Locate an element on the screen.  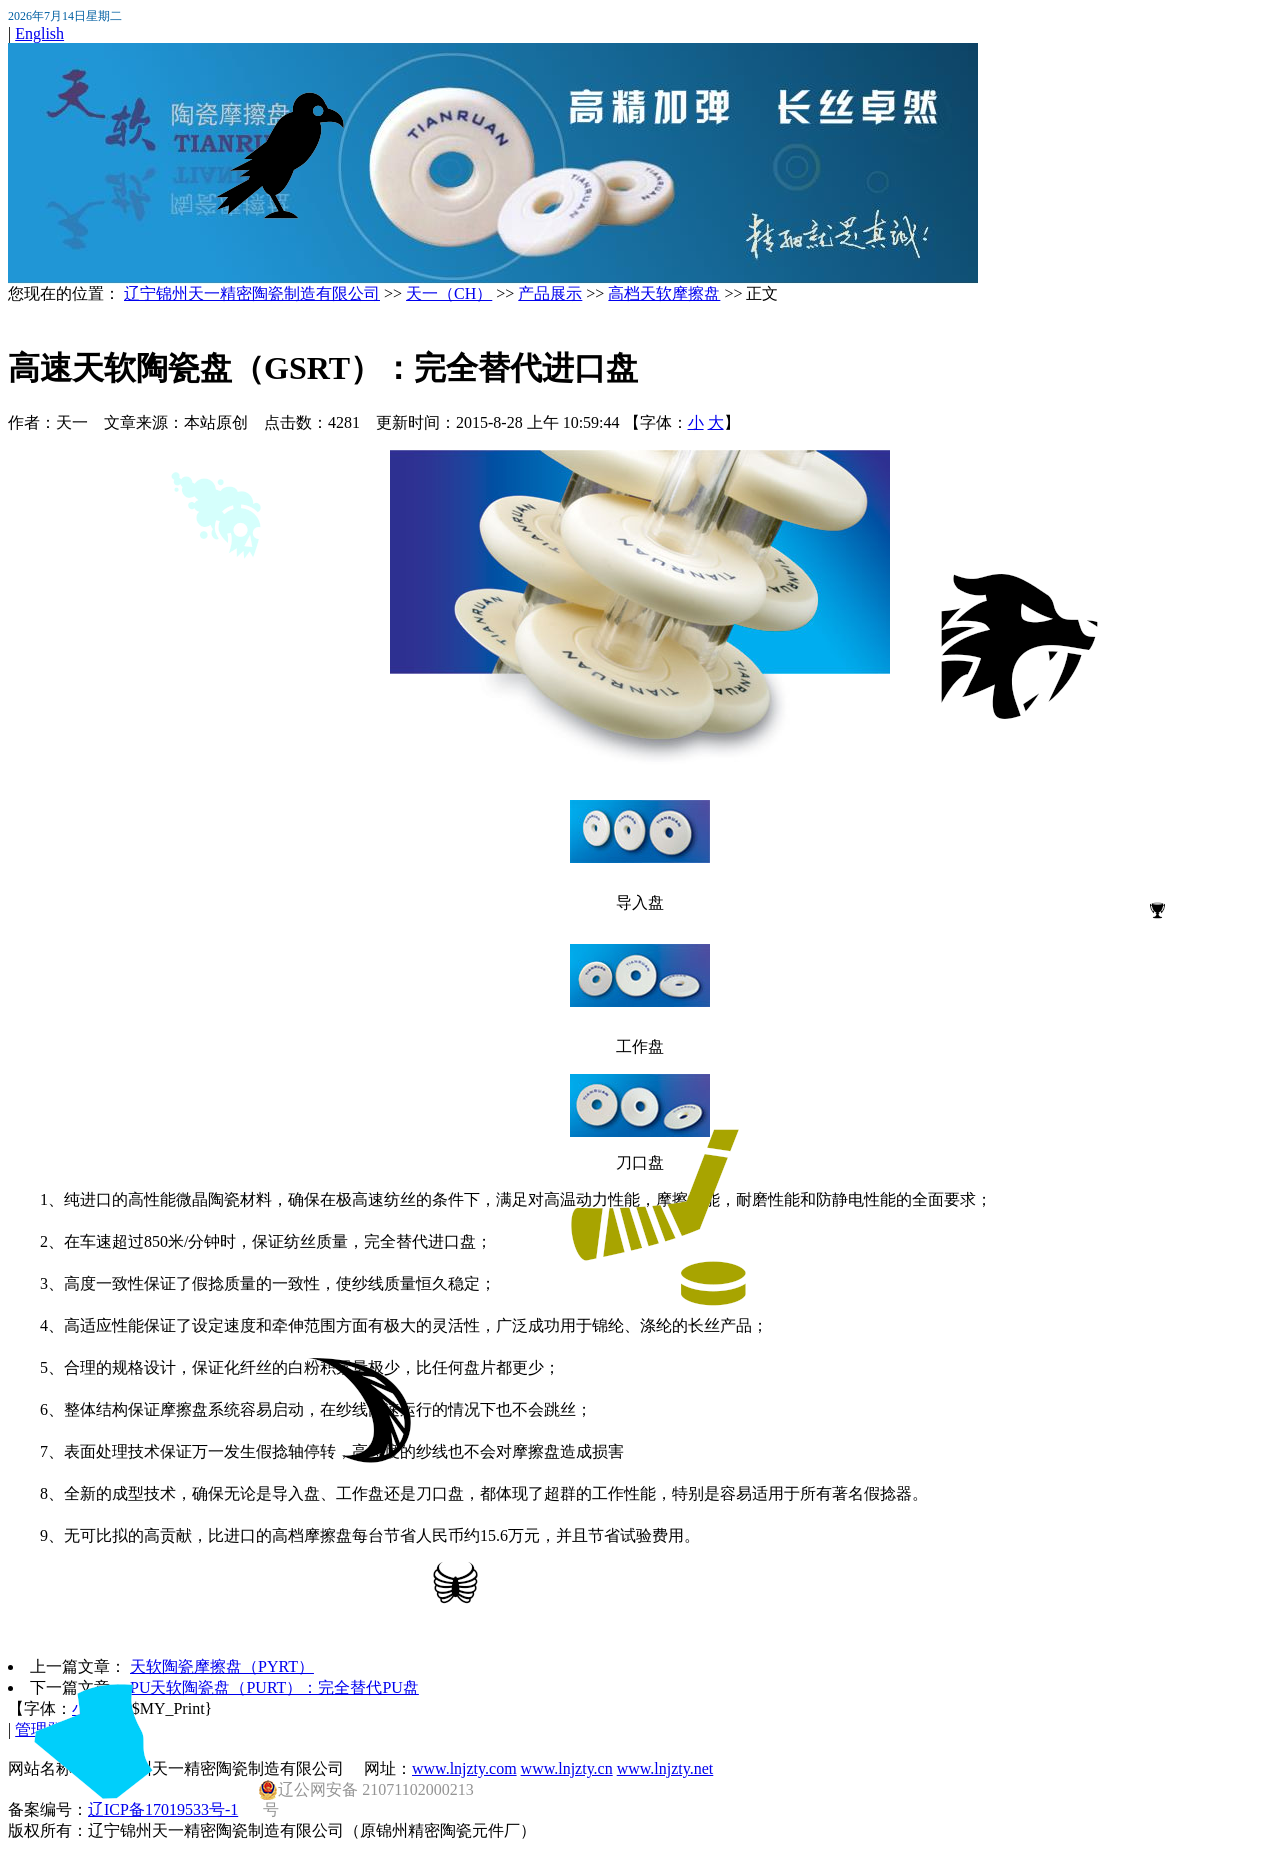
select saber-toothed cat character or avatar is located at coordinates (1019, 646).